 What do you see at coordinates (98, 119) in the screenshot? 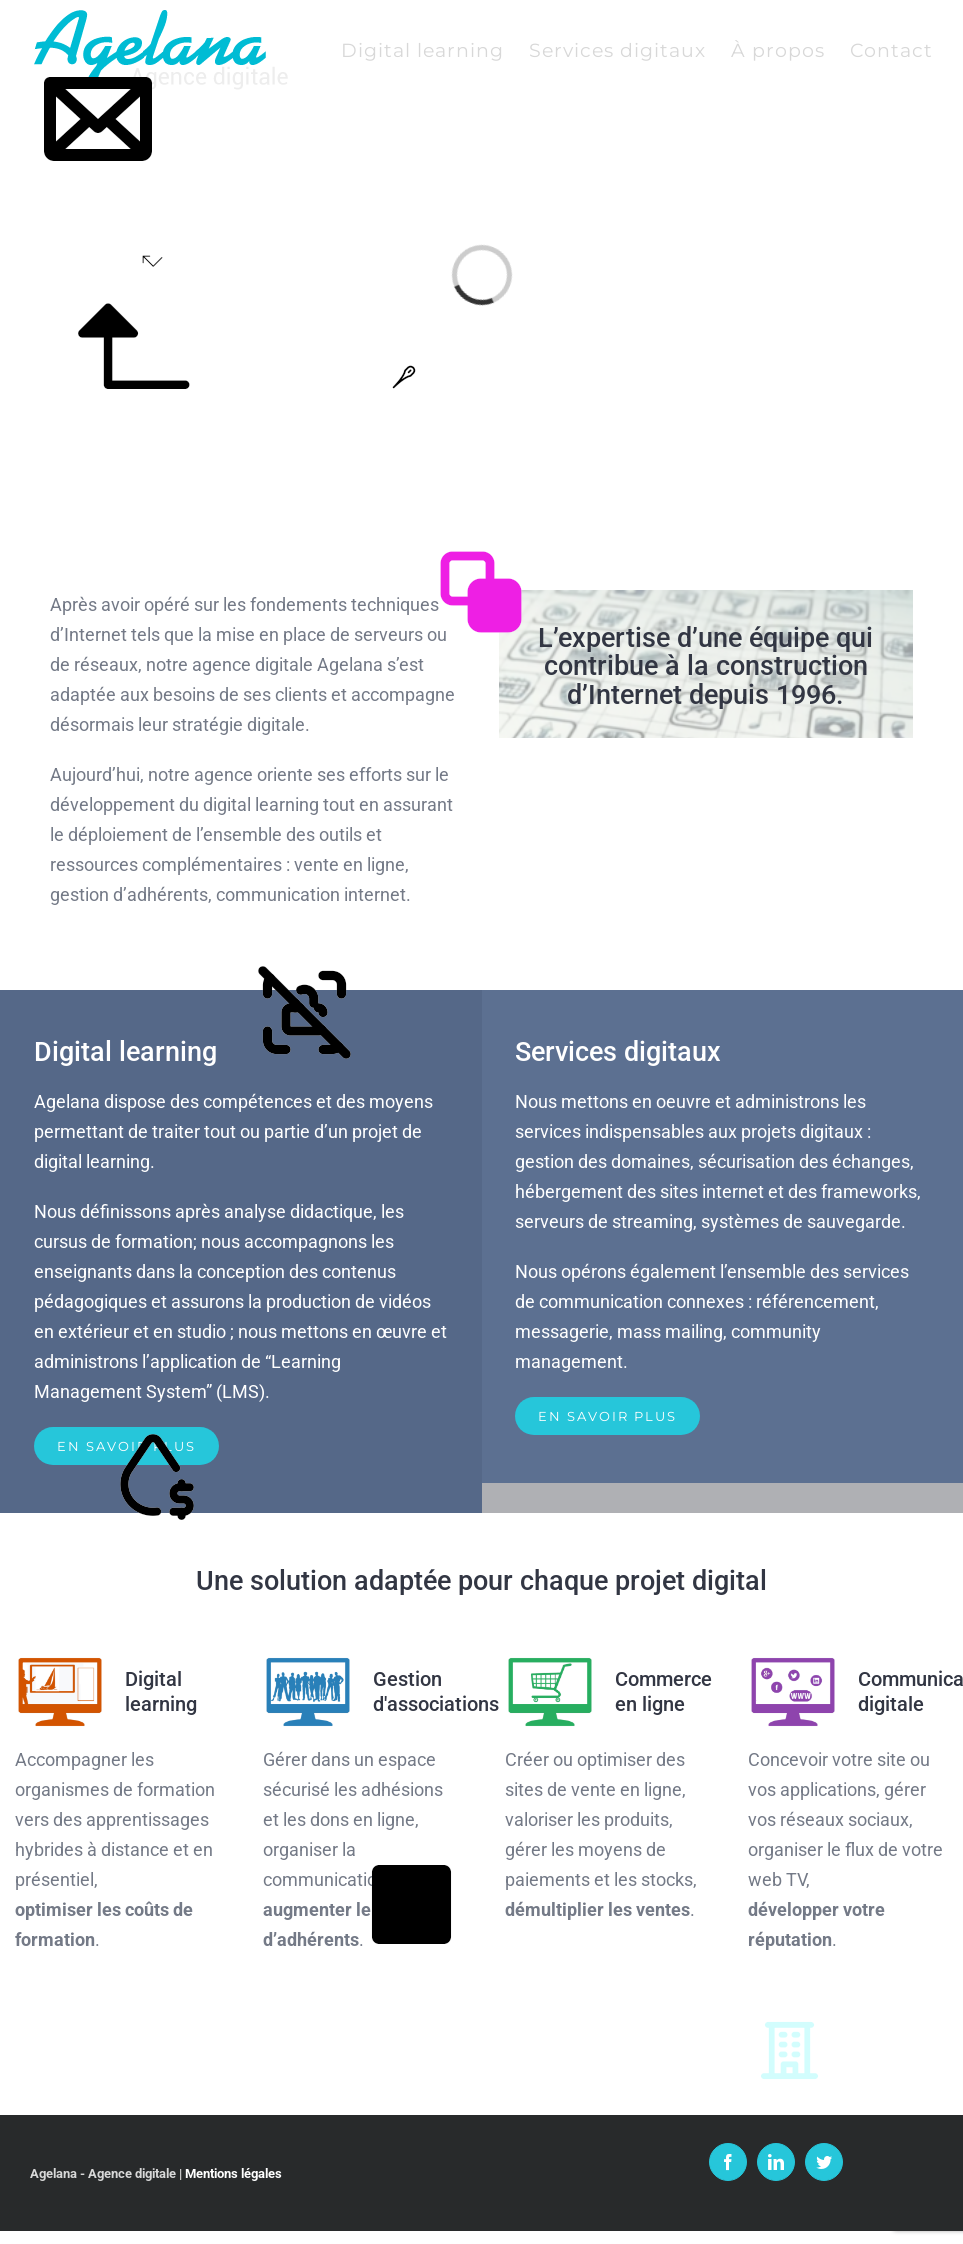
I see `open your inbox` at bounding box center [98, 119].